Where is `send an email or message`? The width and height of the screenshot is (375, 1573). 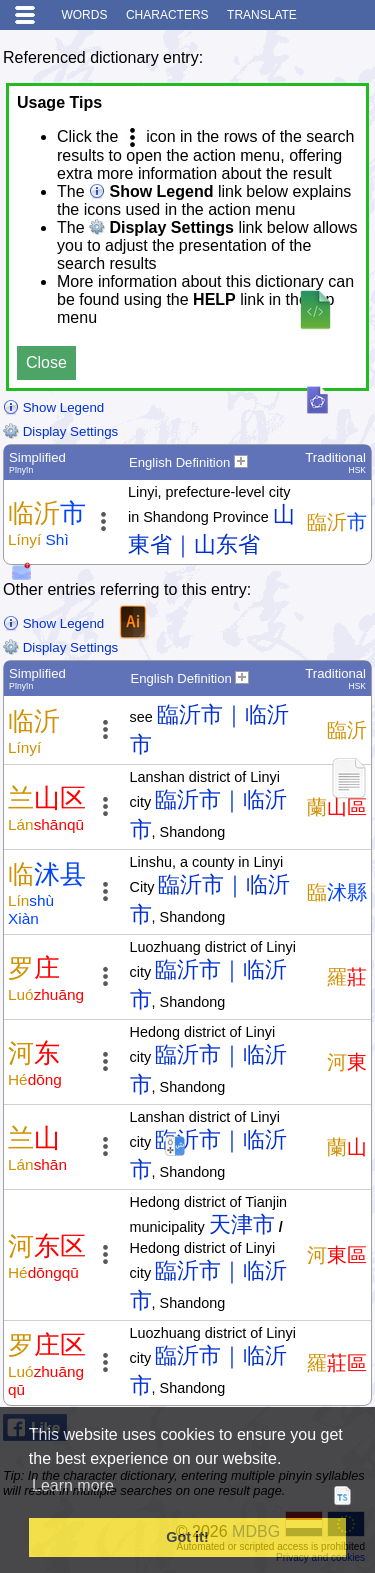
send an email or message is located at coordinates (21, 572).